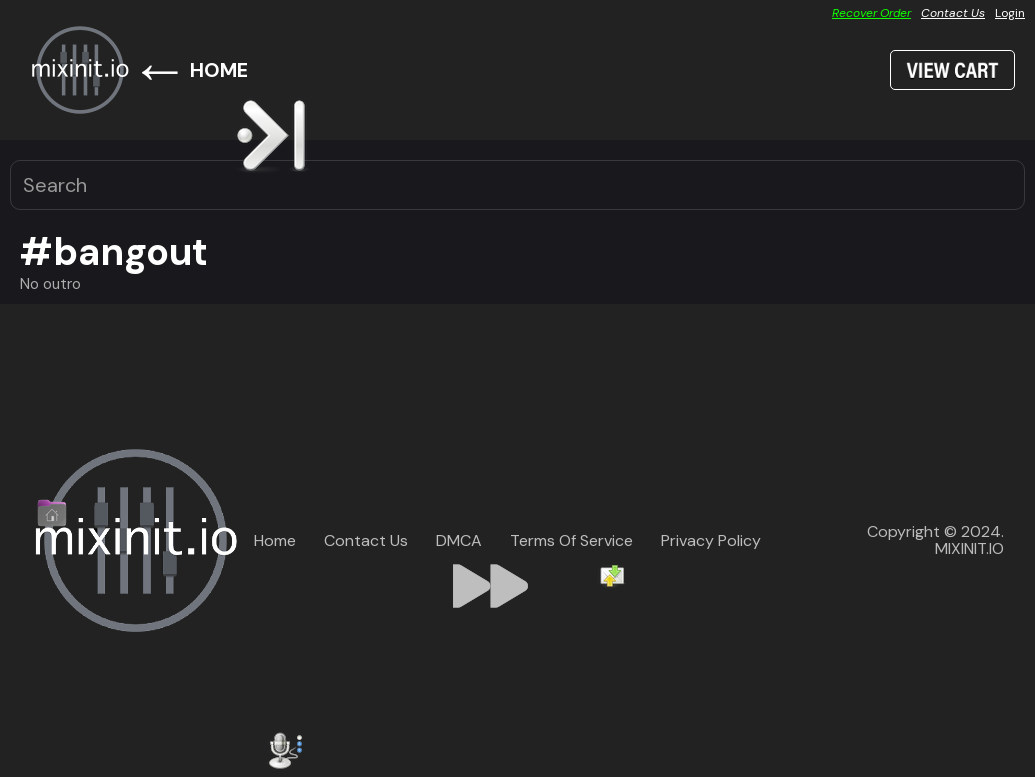  What do you see at coordinates (272, 135) in the screenshot?
I see `skip to the last item in a list or sequence` at bounding box center [272, 135].